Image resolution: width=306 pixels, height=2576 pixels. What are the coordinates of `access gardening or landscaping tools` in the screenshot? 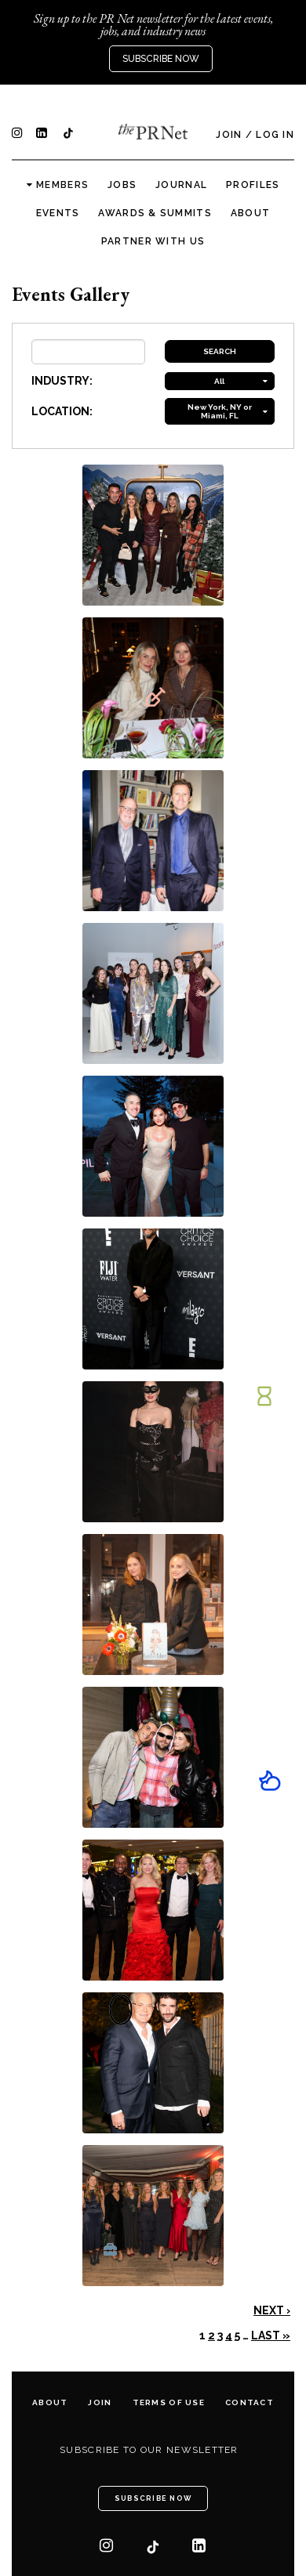 It's located at (155, 697).